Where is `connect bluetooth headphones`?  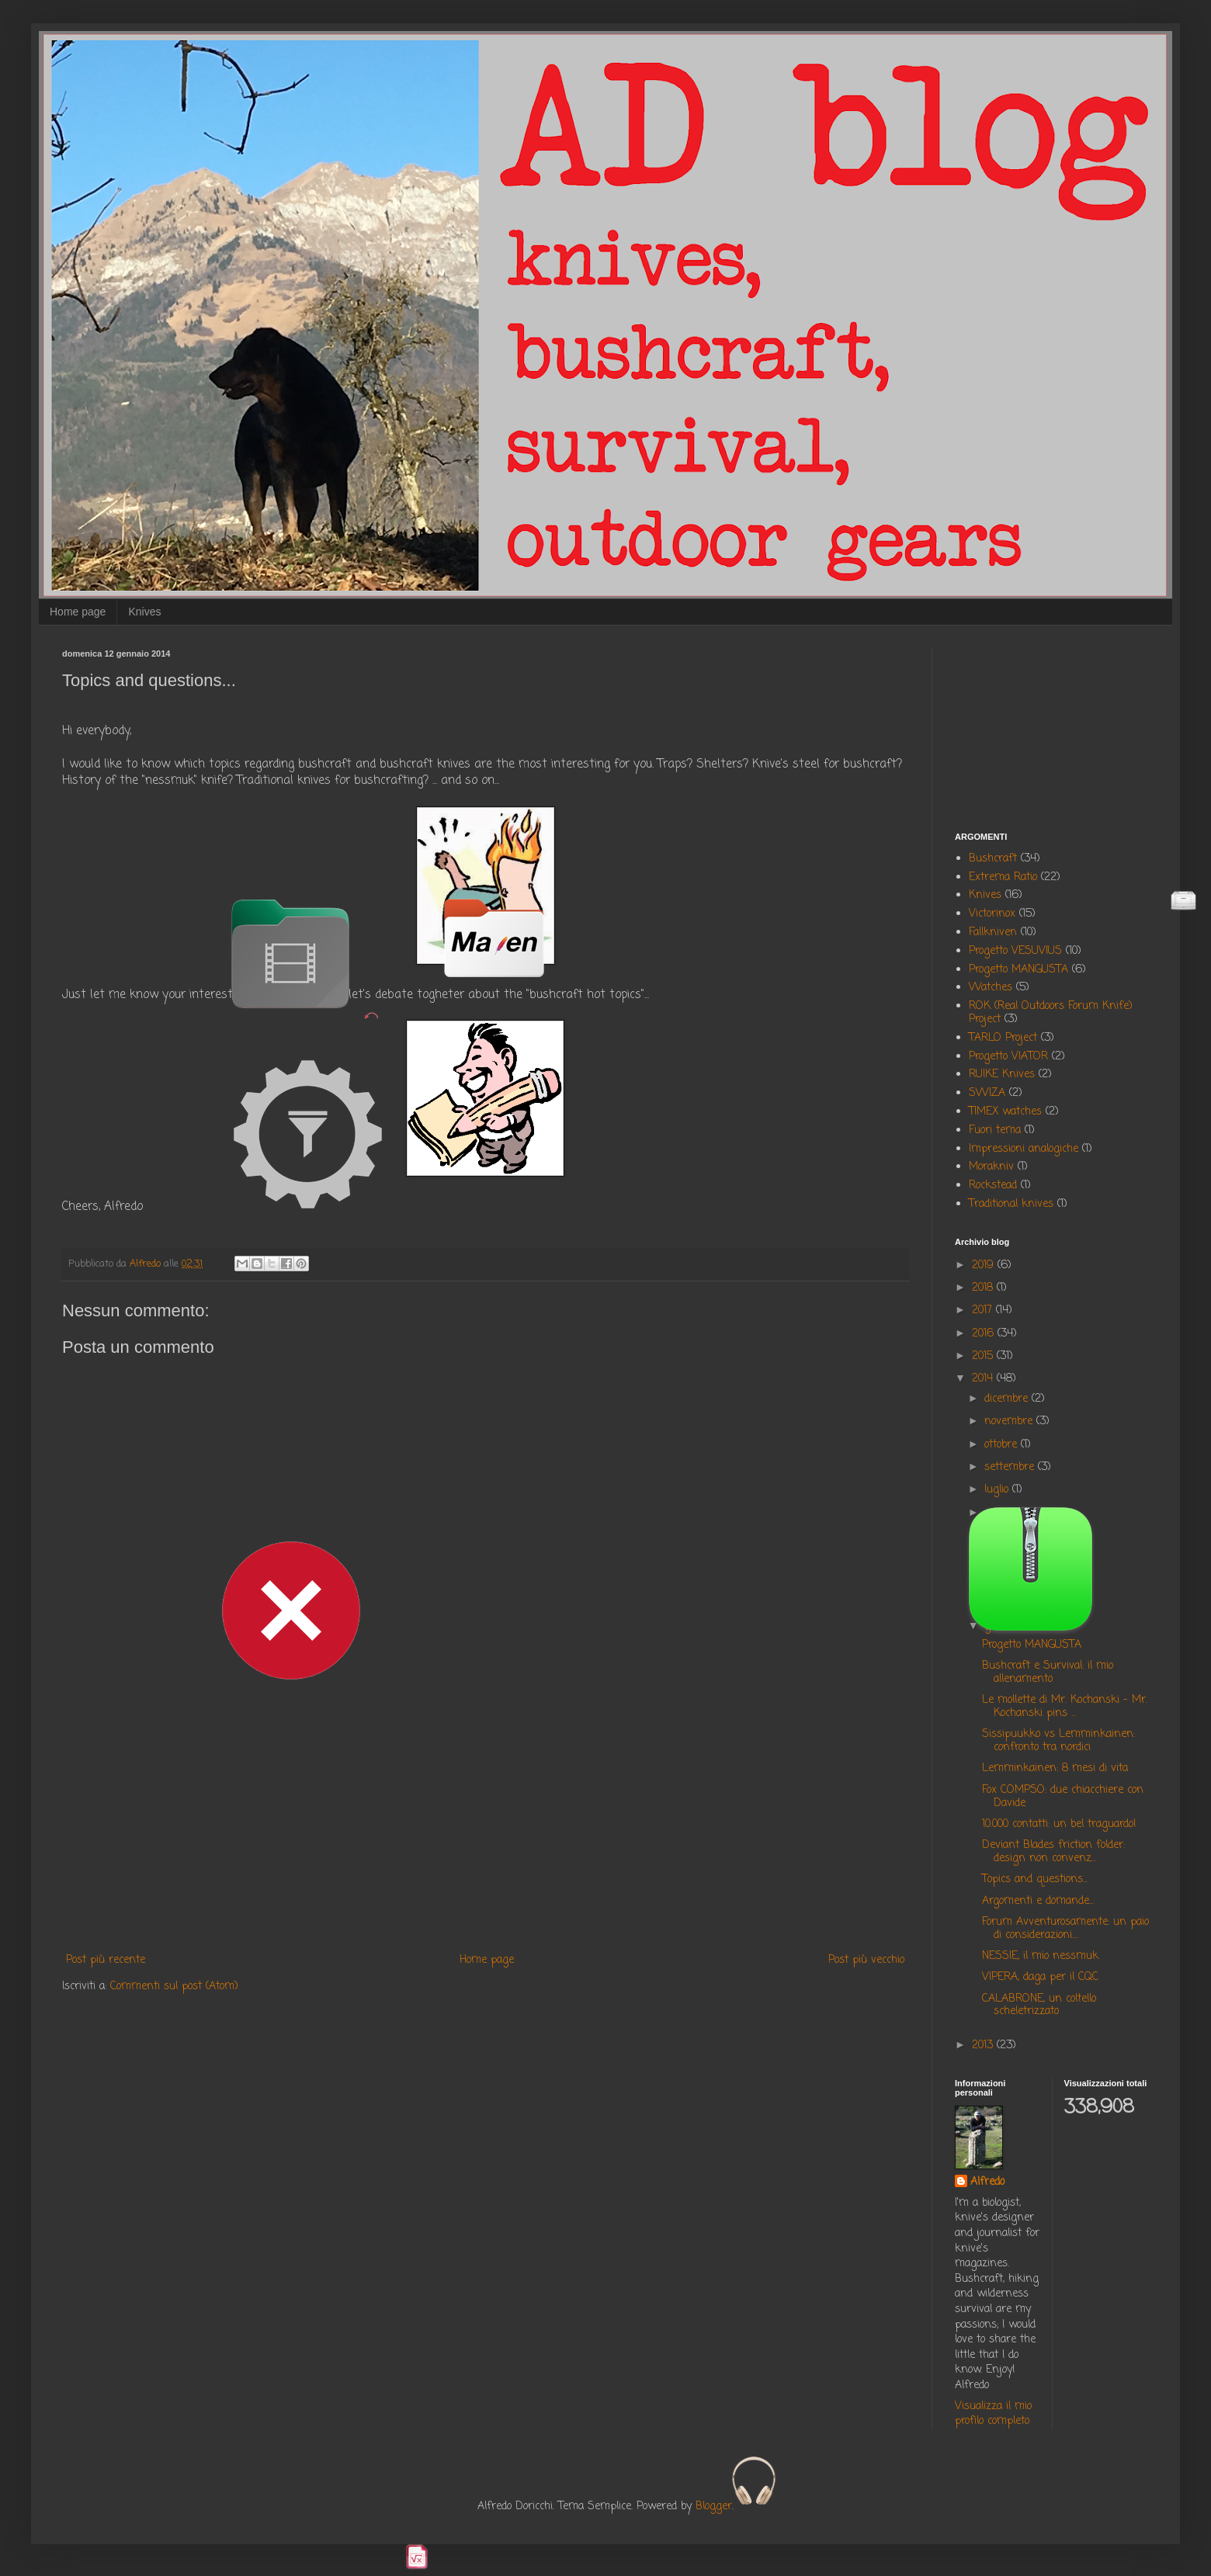
connect bluetooth headphones is located at coordinates (754, 2481).